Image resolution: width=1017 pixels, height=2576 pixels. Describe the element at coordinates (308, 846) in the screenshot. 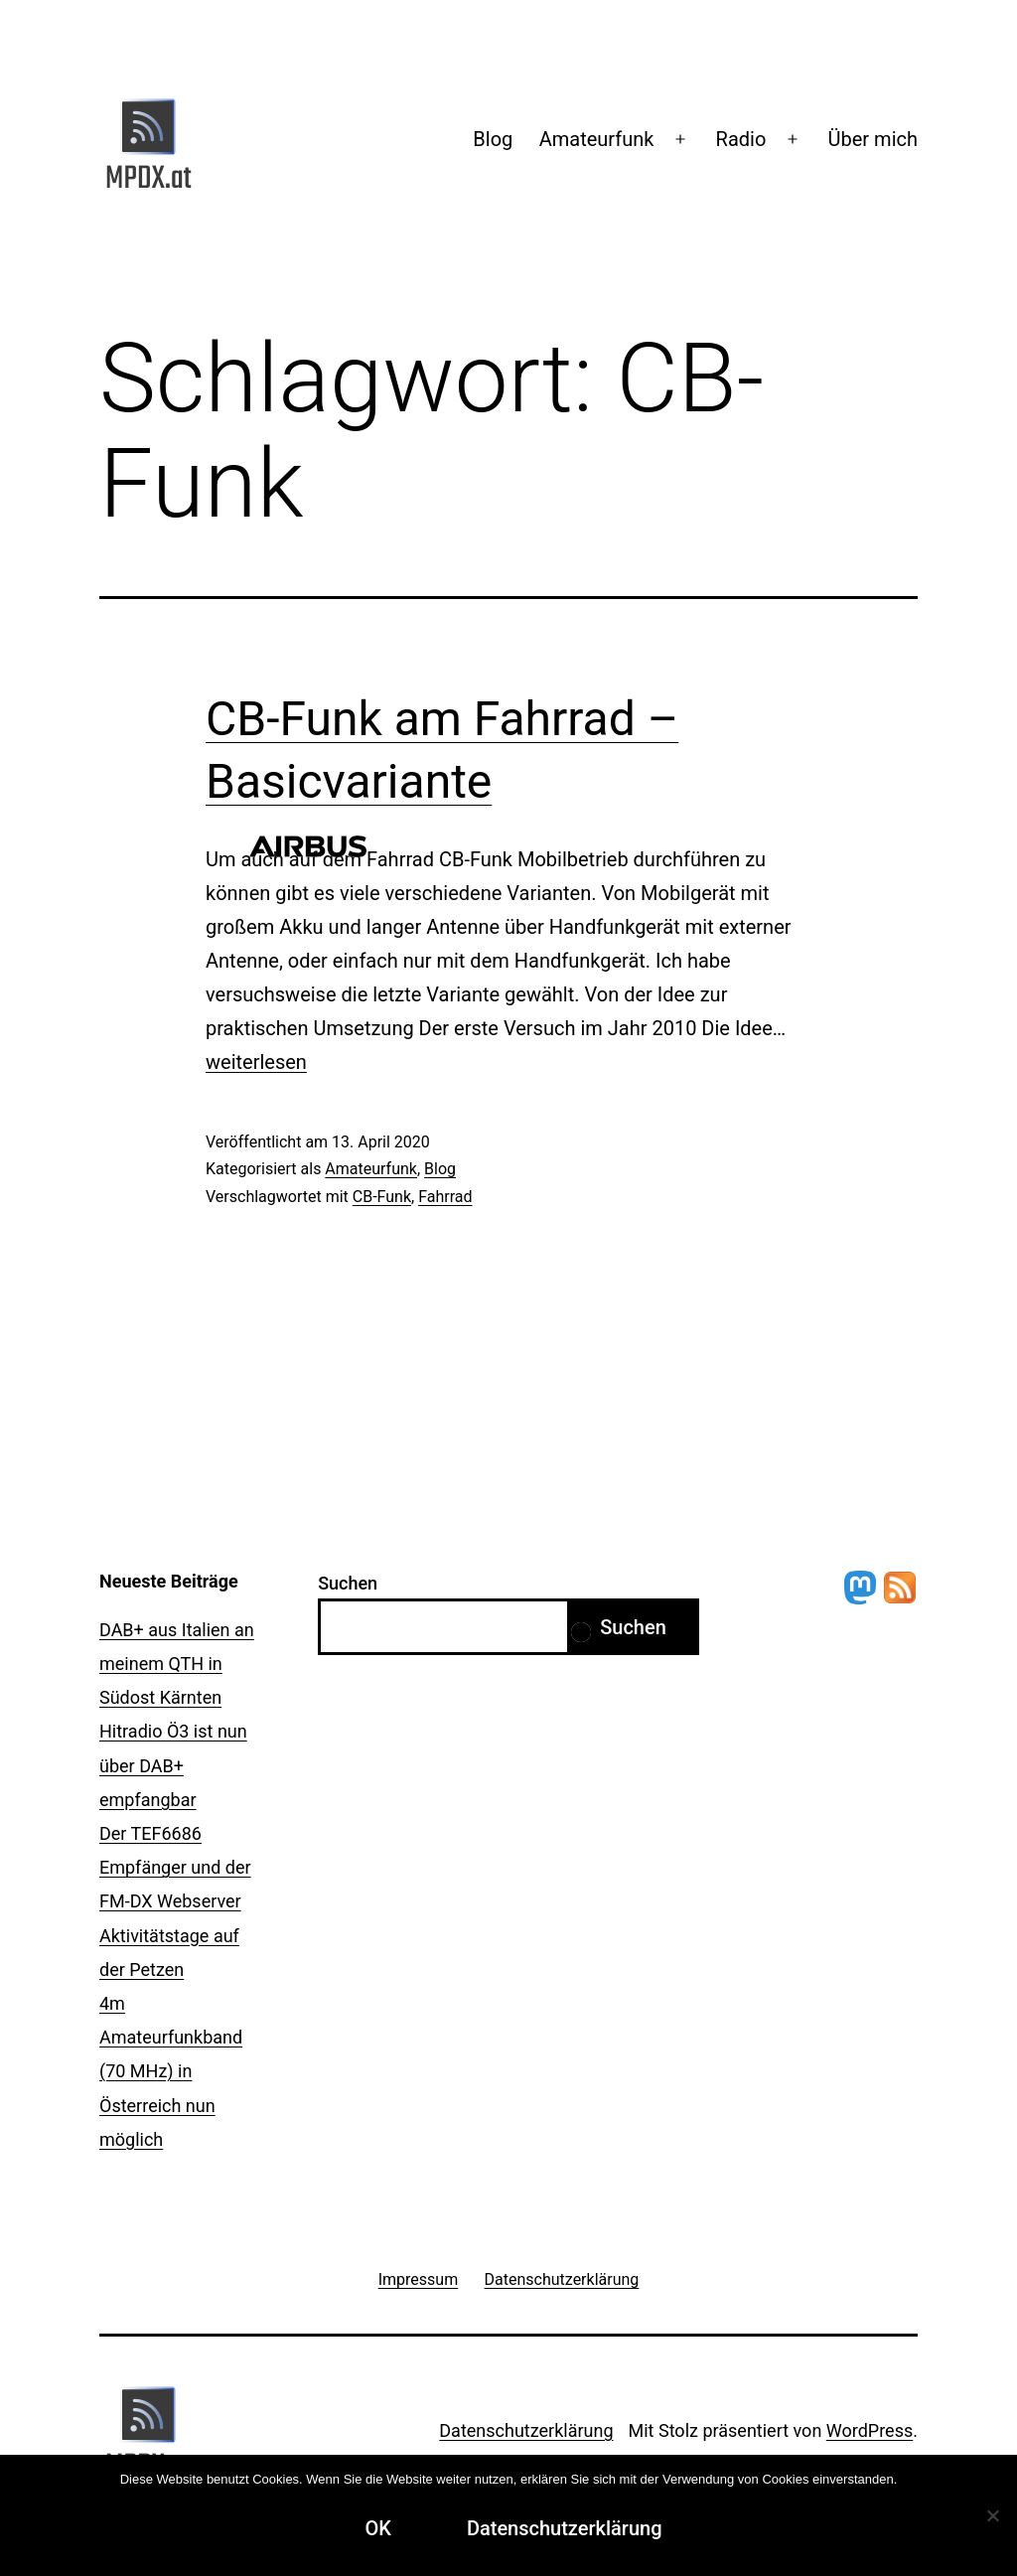

I see `airbus company logo` at that location.